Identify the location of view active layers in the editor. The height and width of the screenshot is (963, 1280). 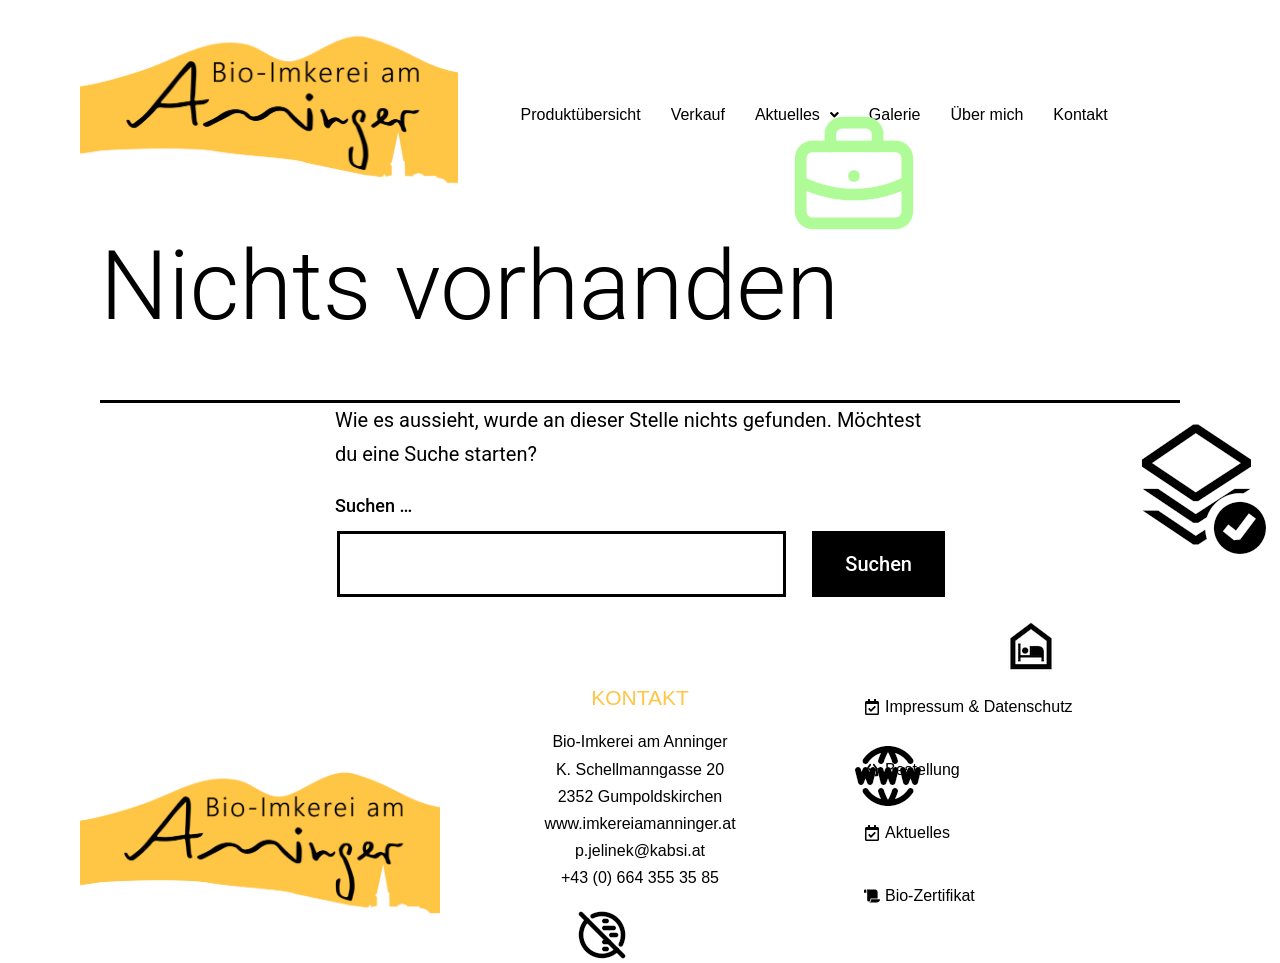
(1196, 484).